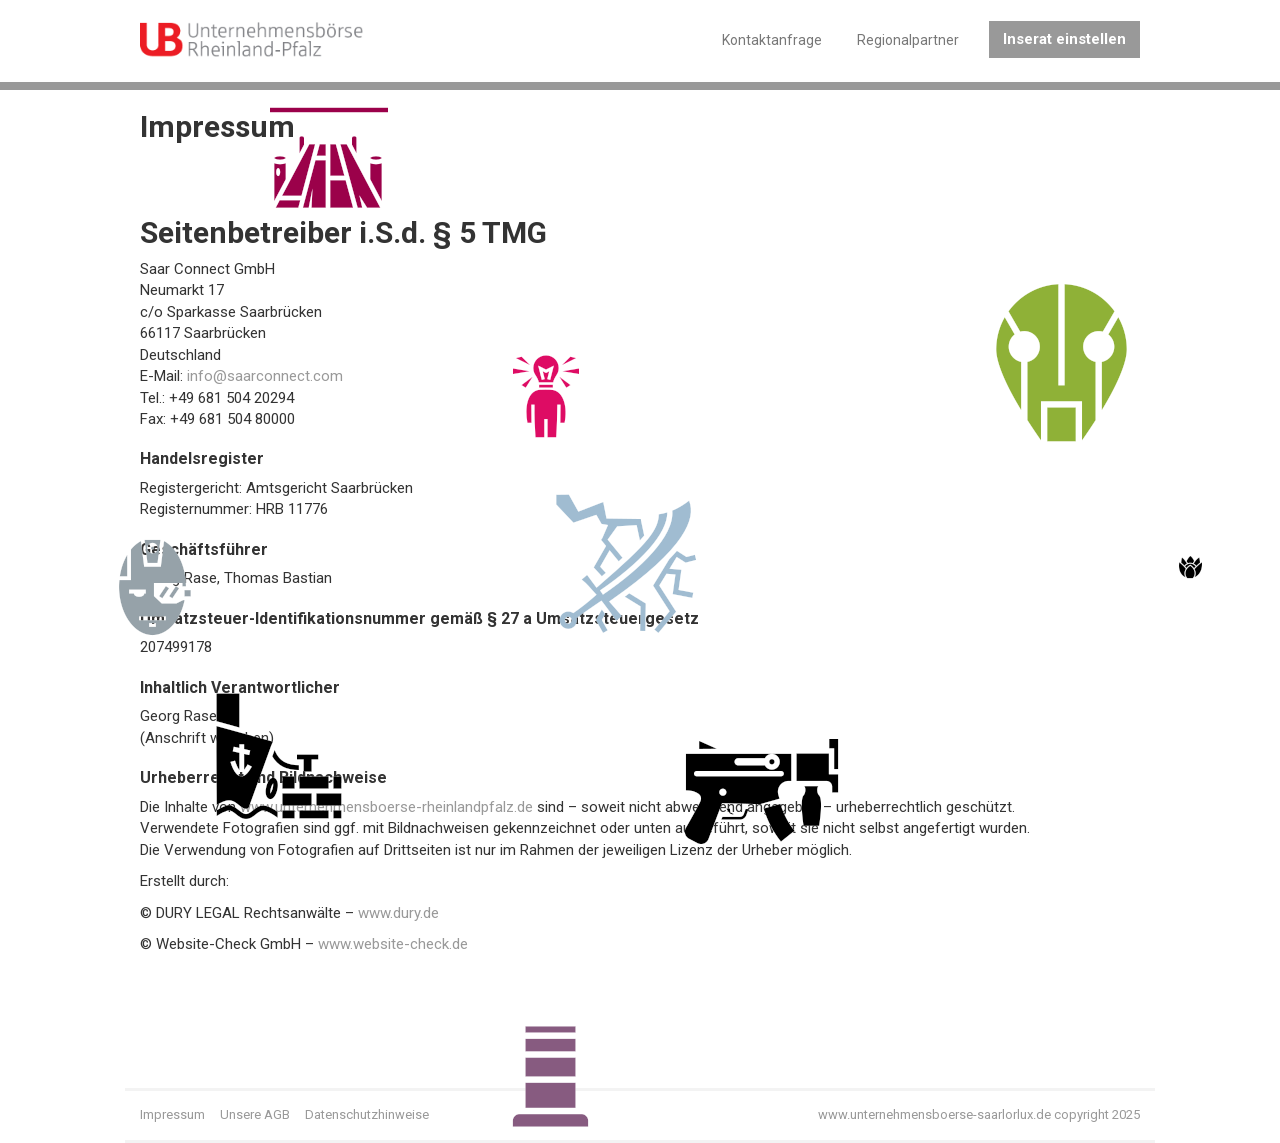 The height and width of the screenshot is (1143, 1280). Describe the element at coordinates (1061, 363) in the screenshot. I see `android or robot character avatar` at that location.